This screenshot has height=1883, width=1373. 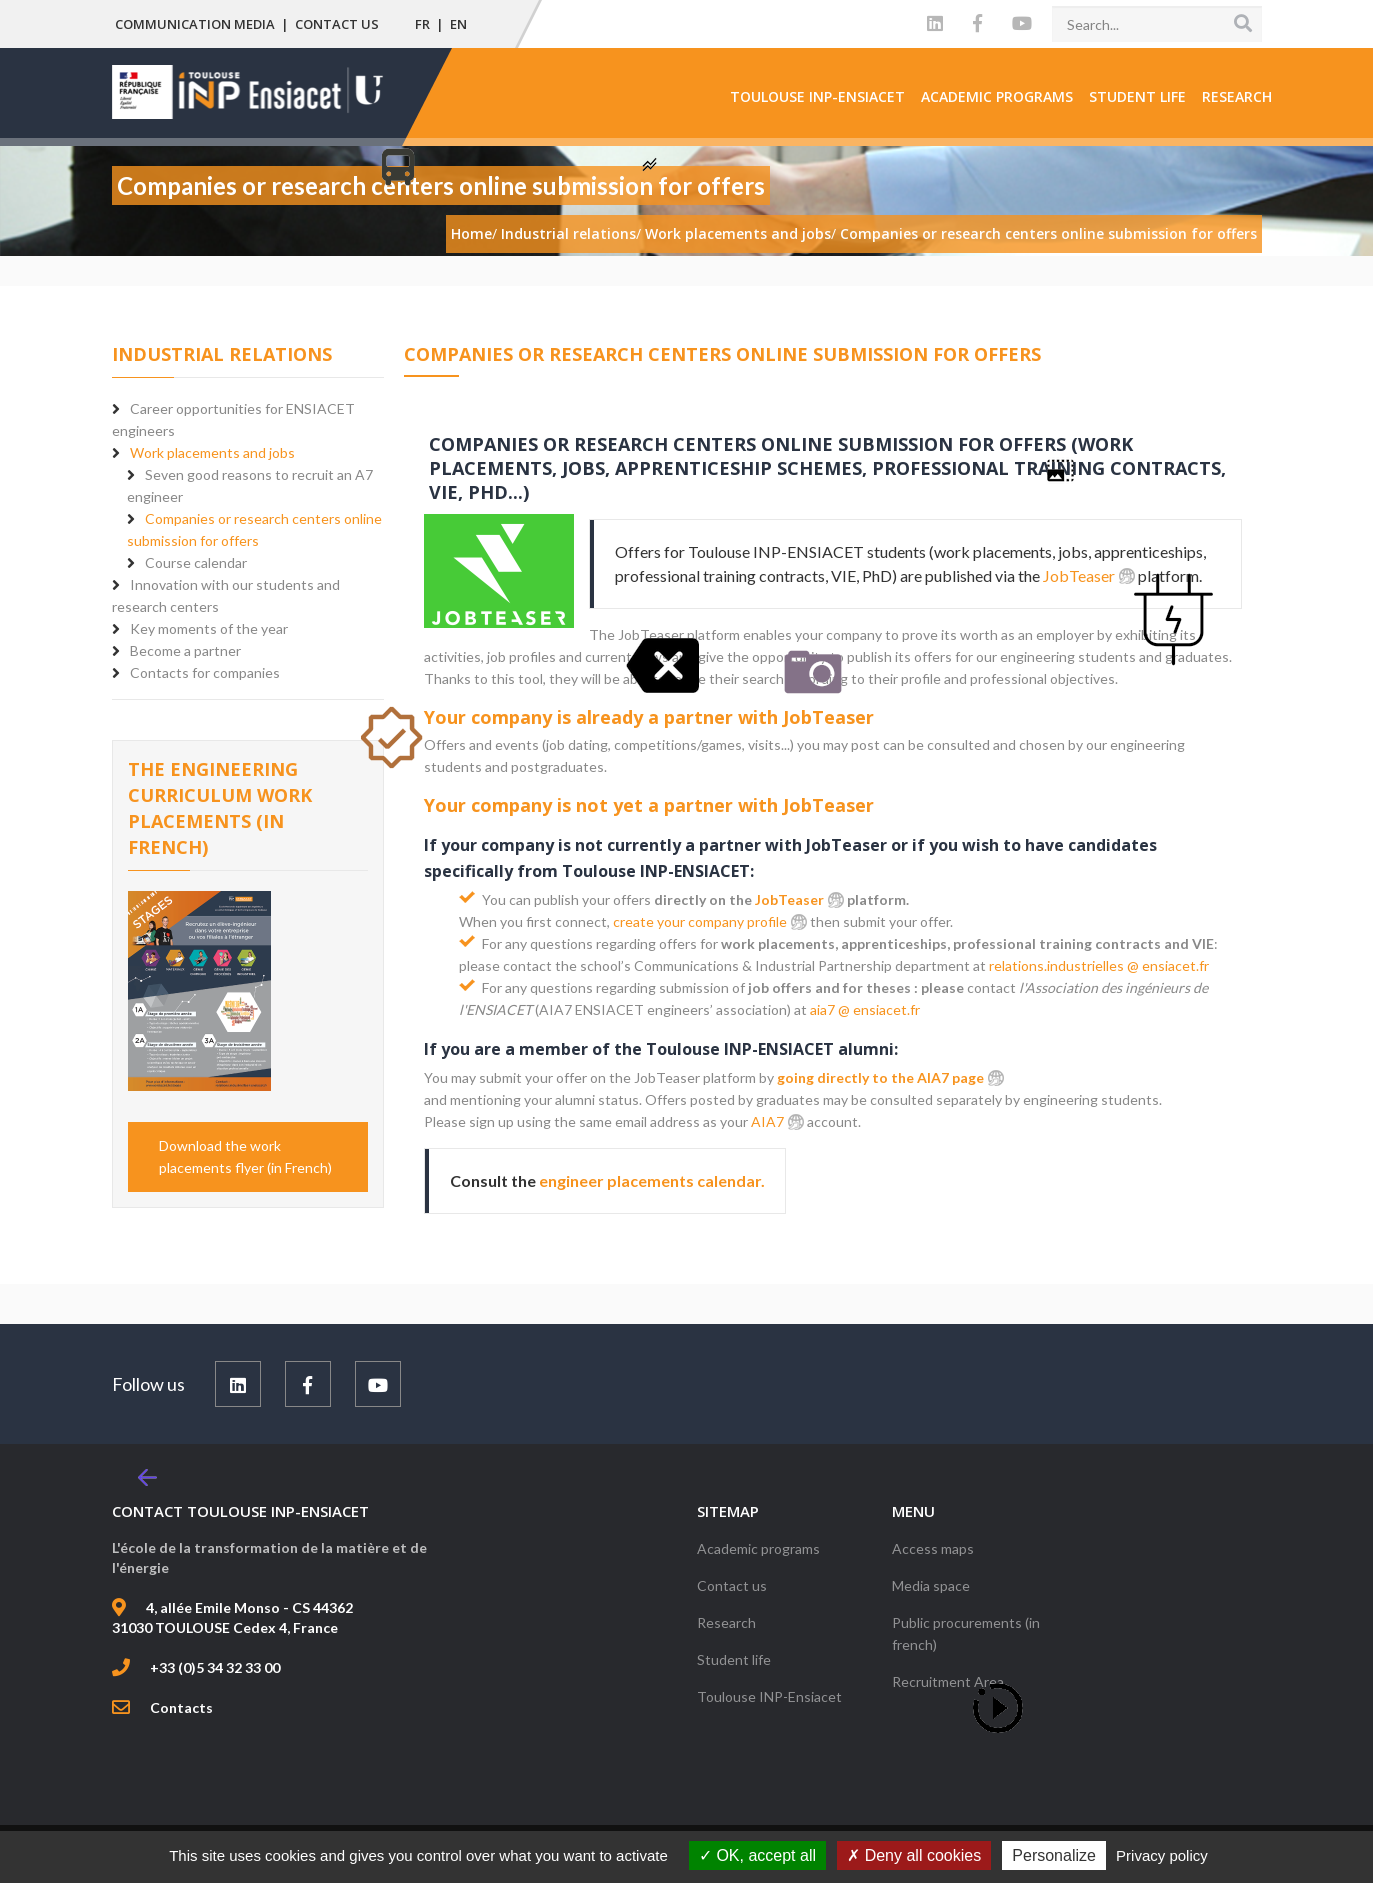 What do you see at coordinates (649, 164) in the screenshot?
I see `view stacked line chart data` at bounding box center [649, 164].